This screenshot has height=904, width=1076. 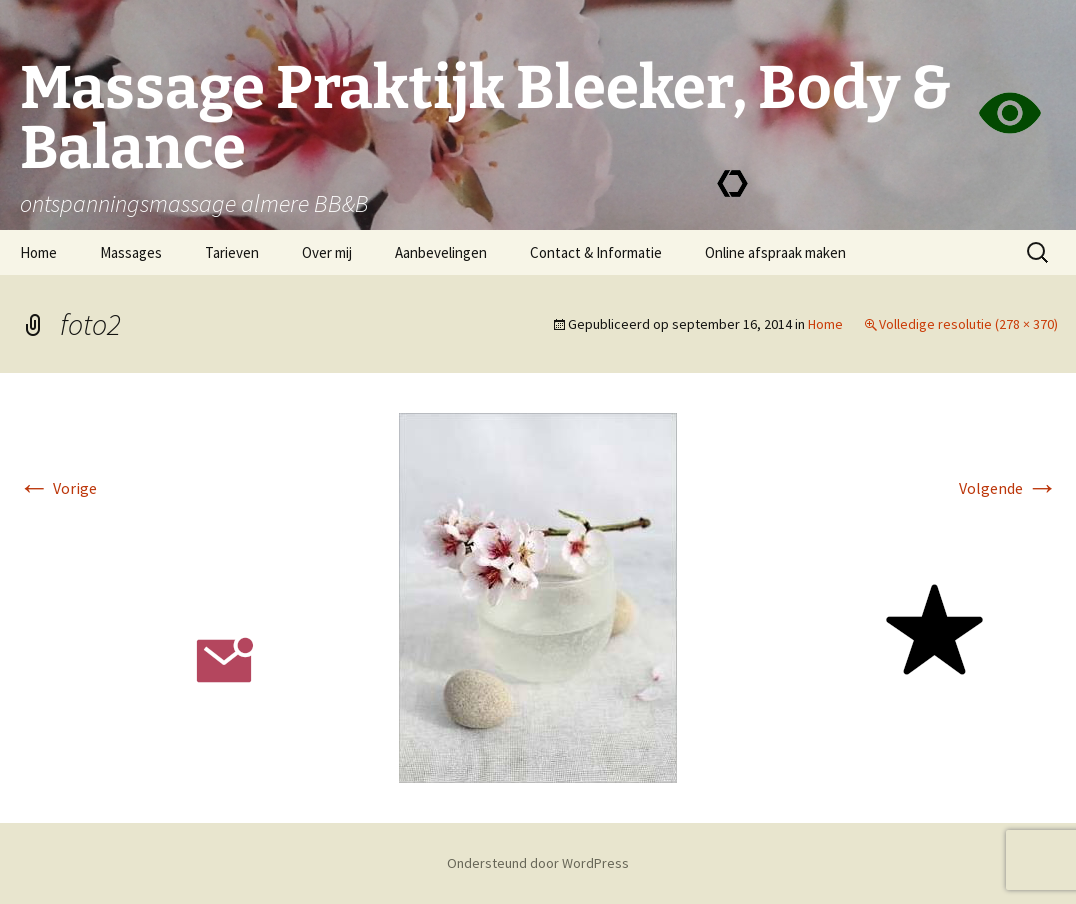 What do you see at coordinates (732, 183) in the screenshot?
I see `web components logo` at bounding box center [732, 183].